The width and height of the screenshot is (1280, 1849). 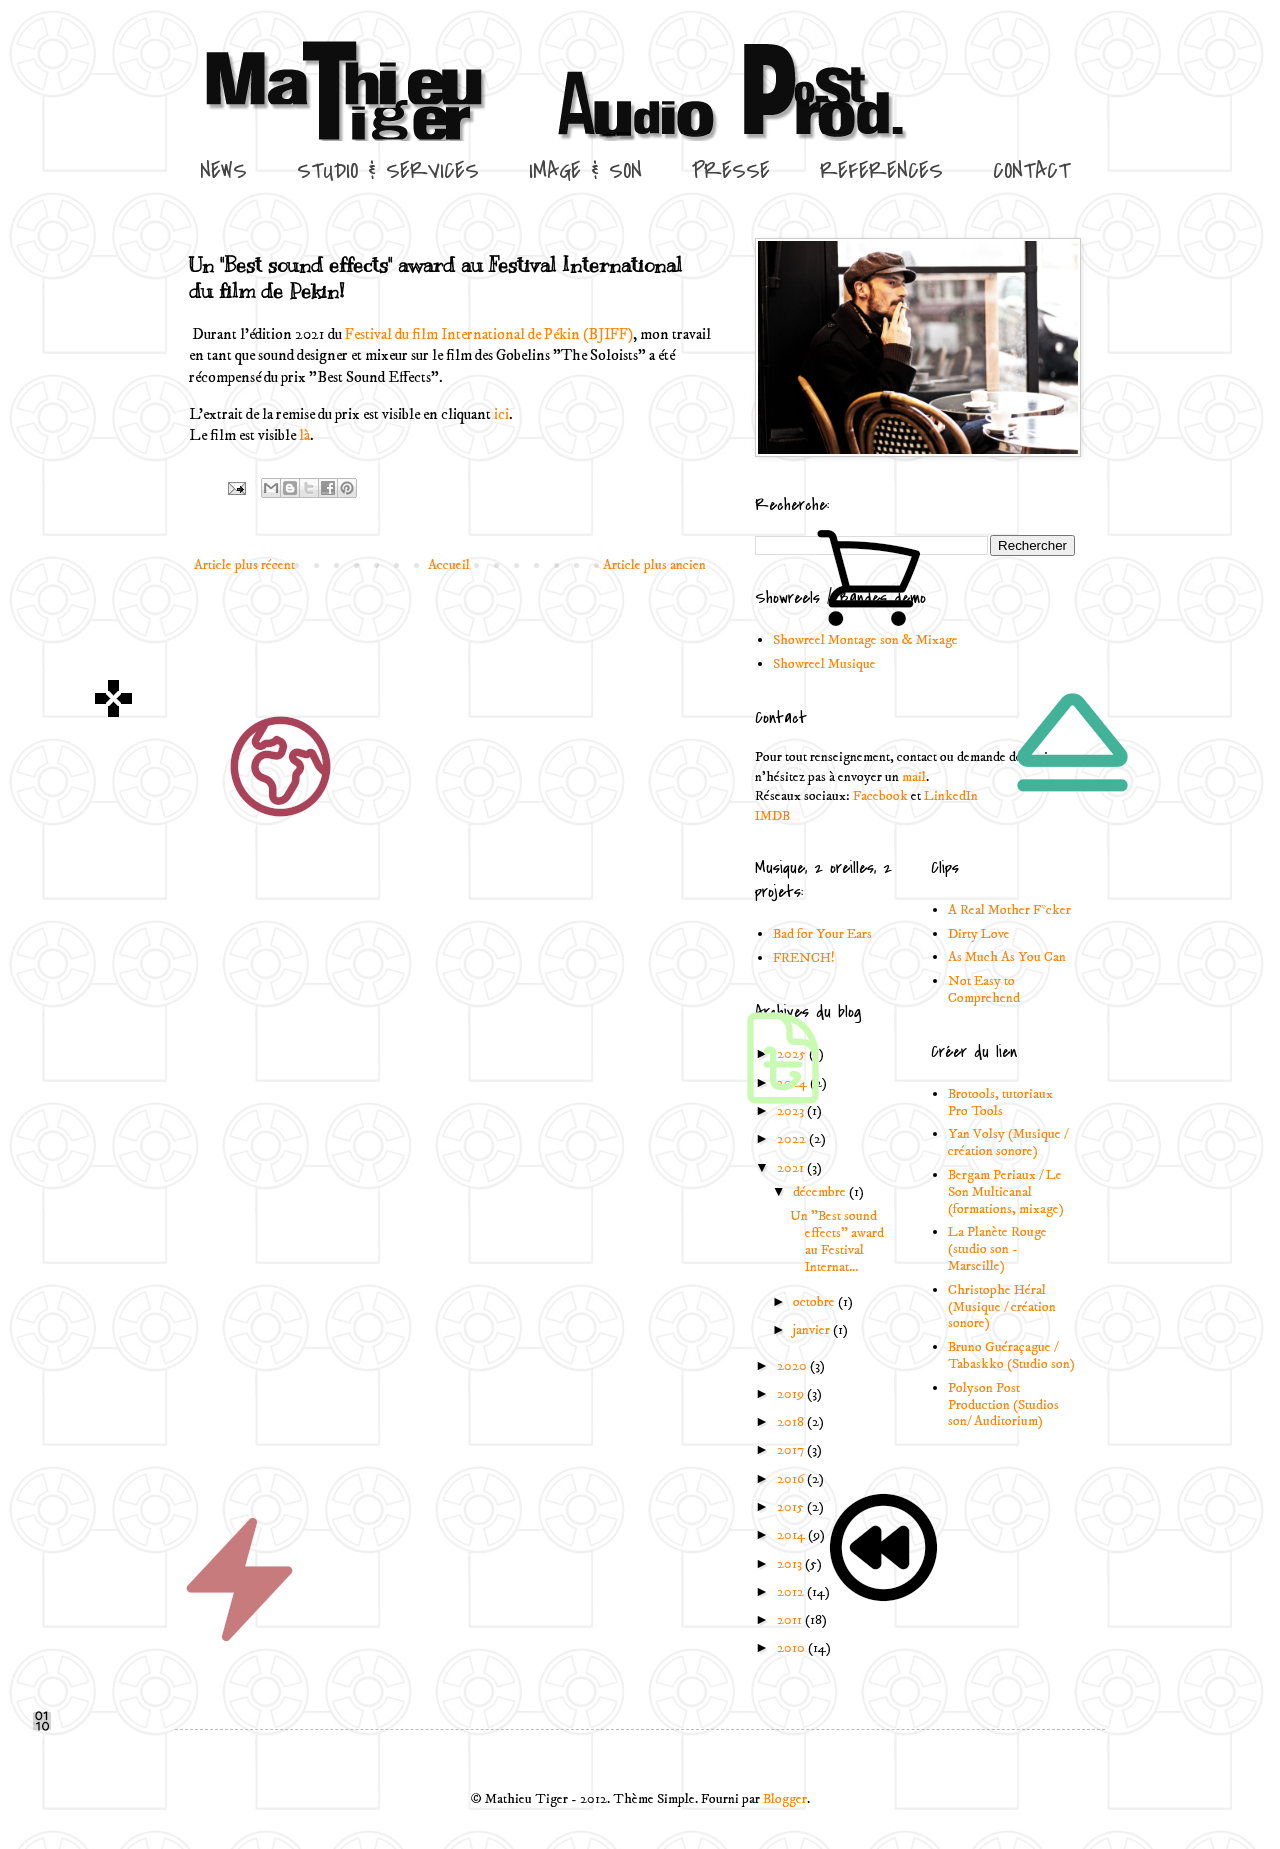 What do you see at coordinates (783, 1058) in the screenshot?
I see `view bangladeshi taka financial document` at bounding box center [783, 1058].